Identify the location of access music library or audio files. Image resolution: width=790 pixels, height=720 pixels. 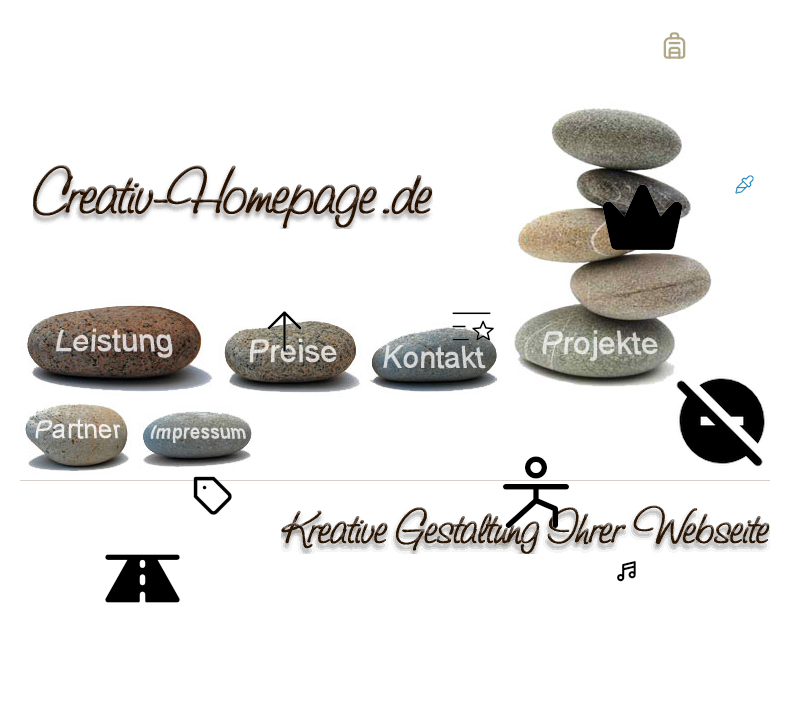
(627, 571).